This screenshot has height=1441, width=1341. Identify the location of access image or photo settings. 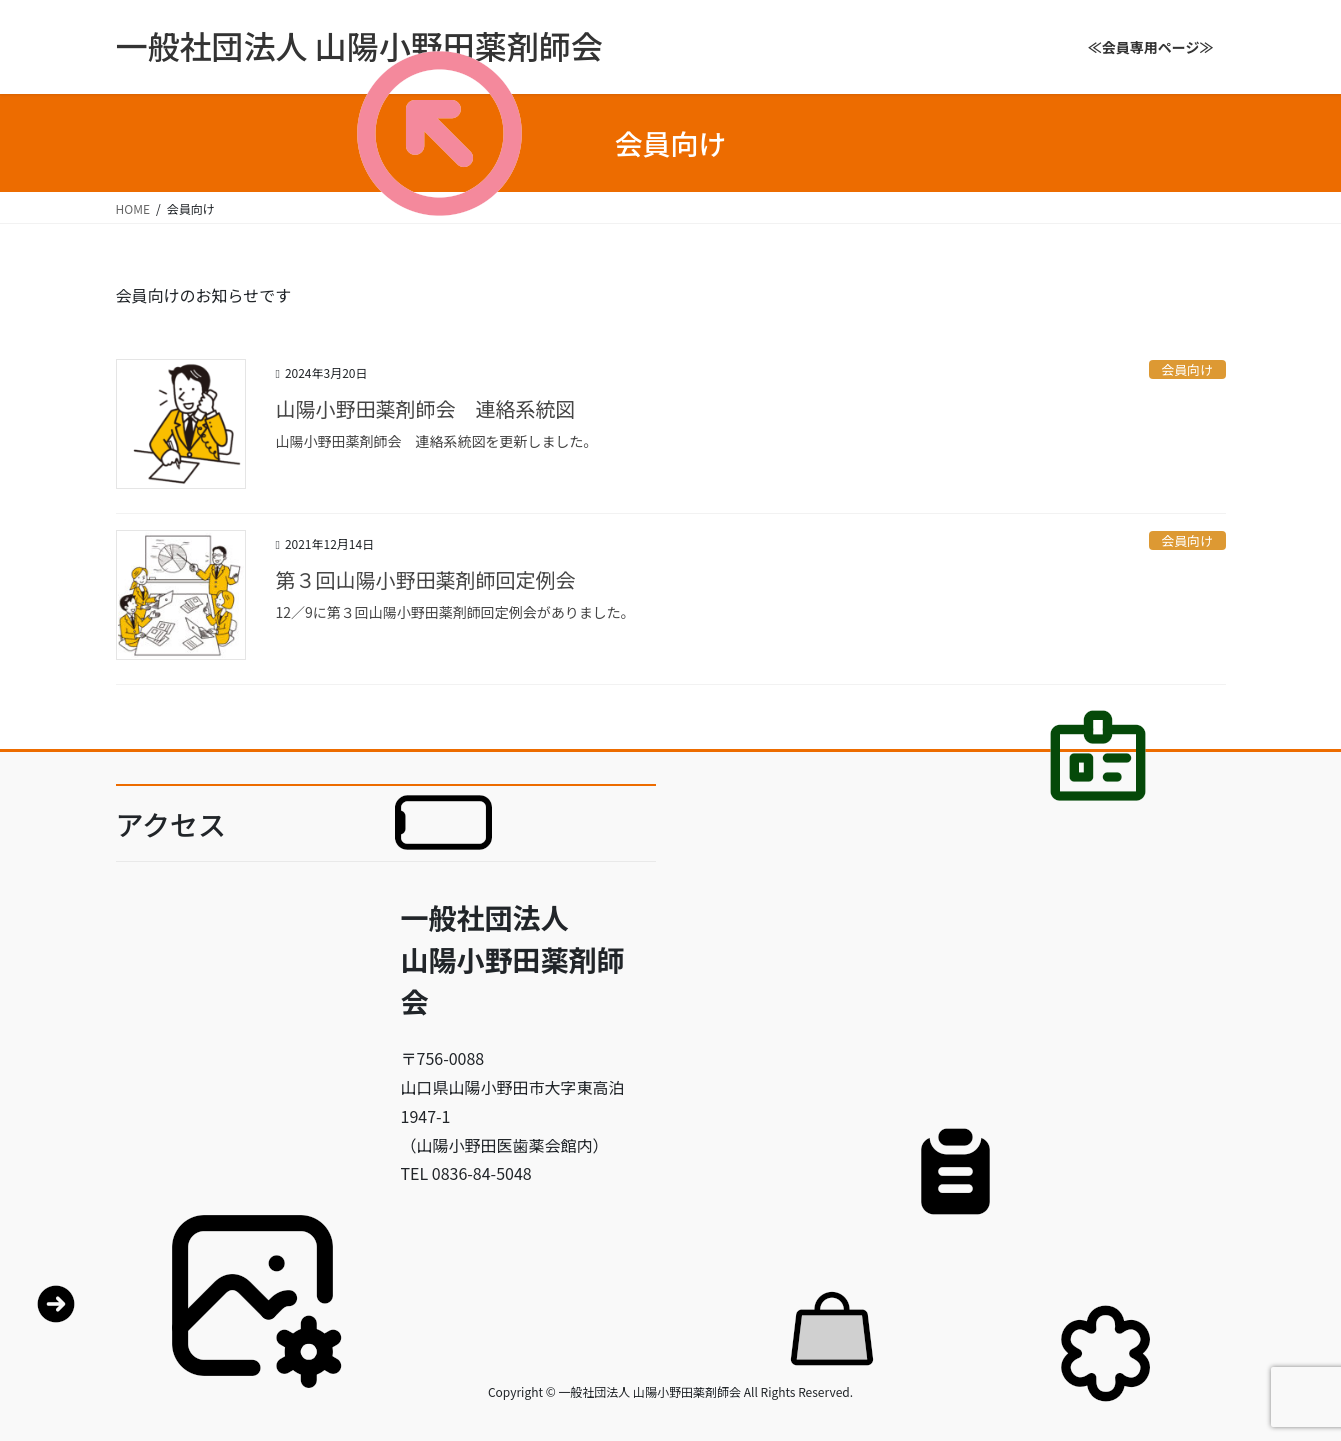
(252, 1295).